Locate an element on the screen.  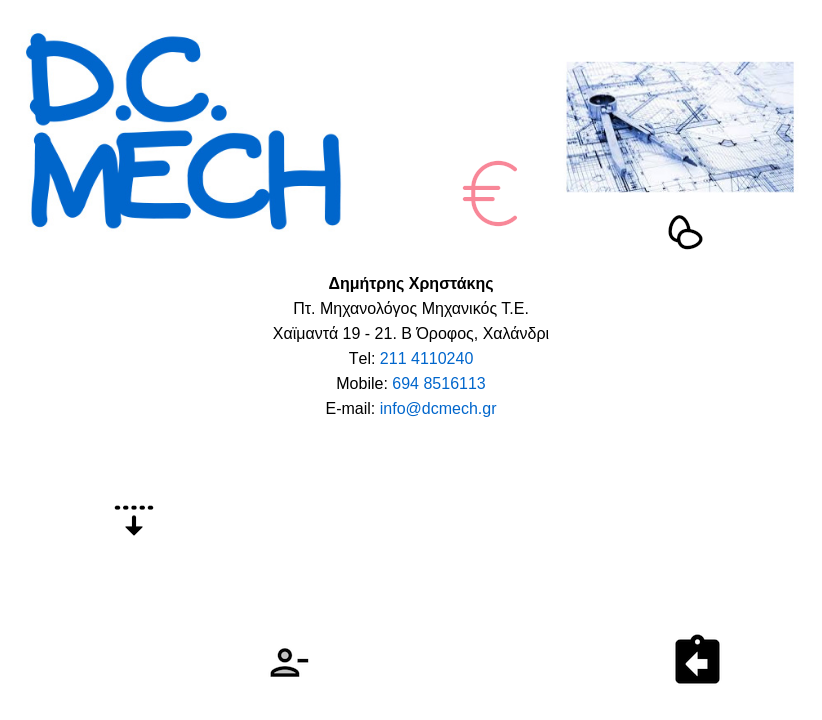
browse egg or breakfast recipes is located at coordinates (685, 230).